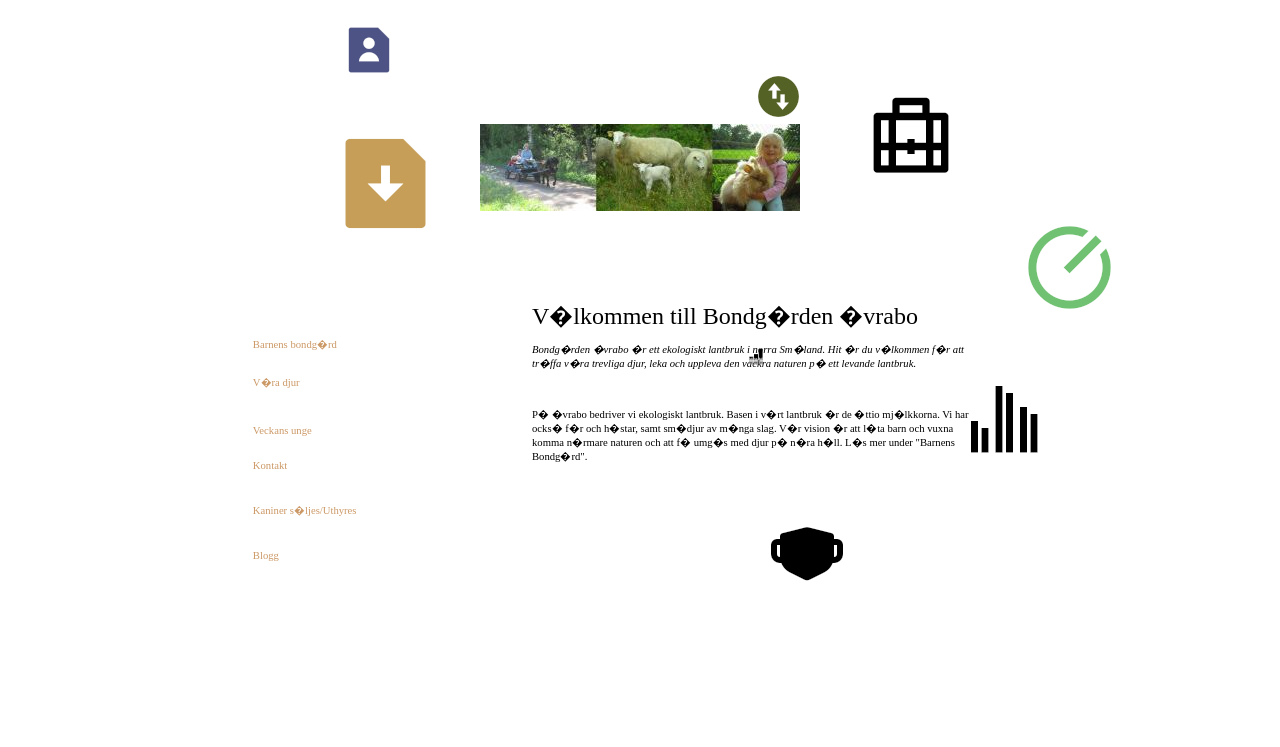 This screenshot has width=1280, height=747. Describe the element at coordinates (1069, 267) in the screenshot. I see `access navigation or compass features` at that location.